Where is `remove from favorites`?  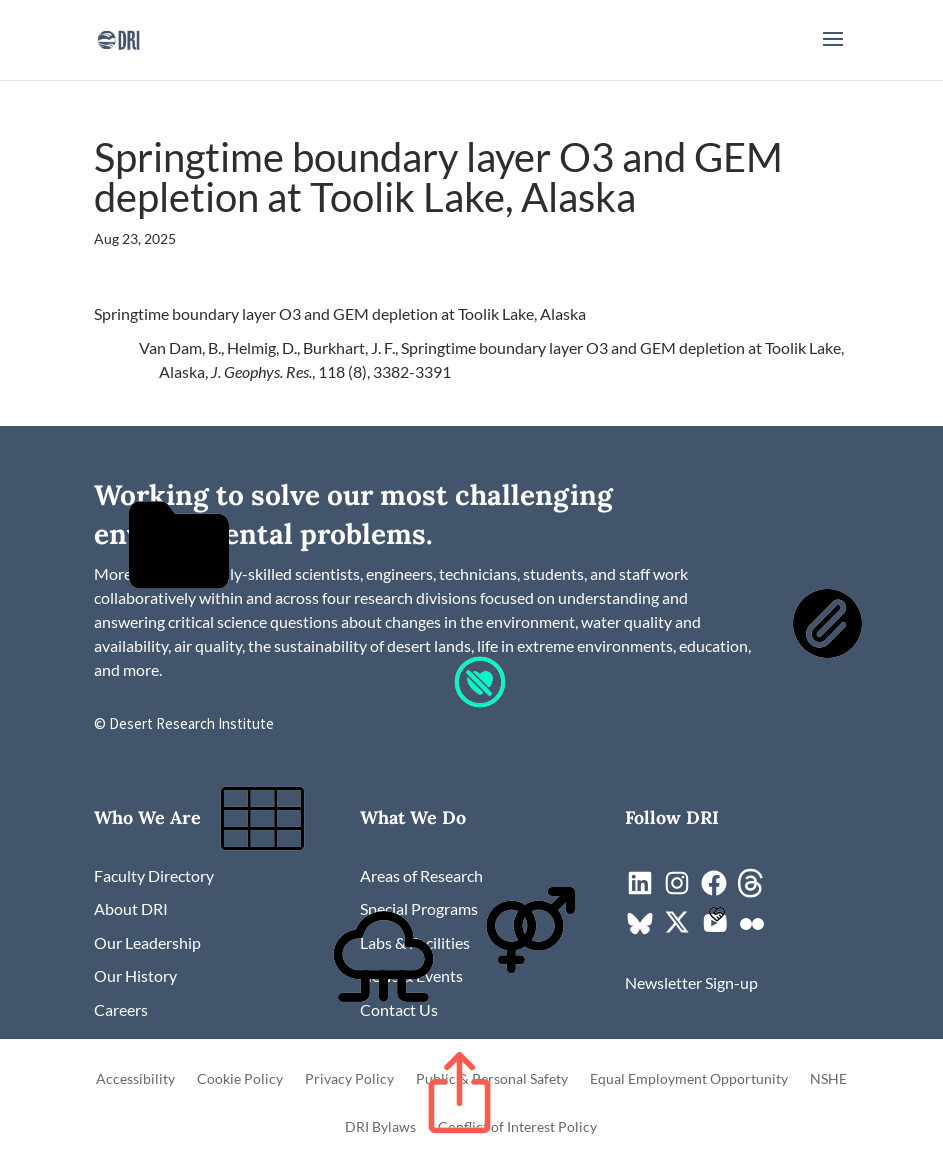
remove from favorites is located at coordinates (480, 682).